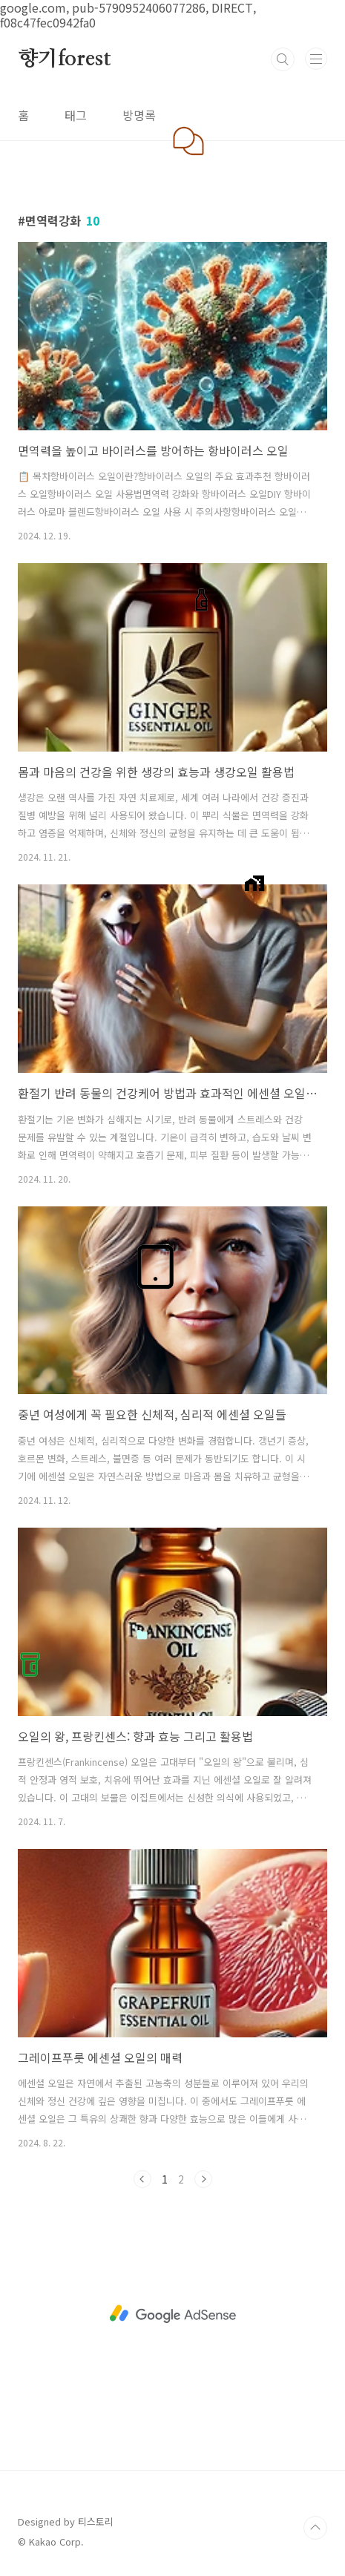  Describe the element at coordinates (30, 1664) in the screenshot. I see `view medication information` at that location.